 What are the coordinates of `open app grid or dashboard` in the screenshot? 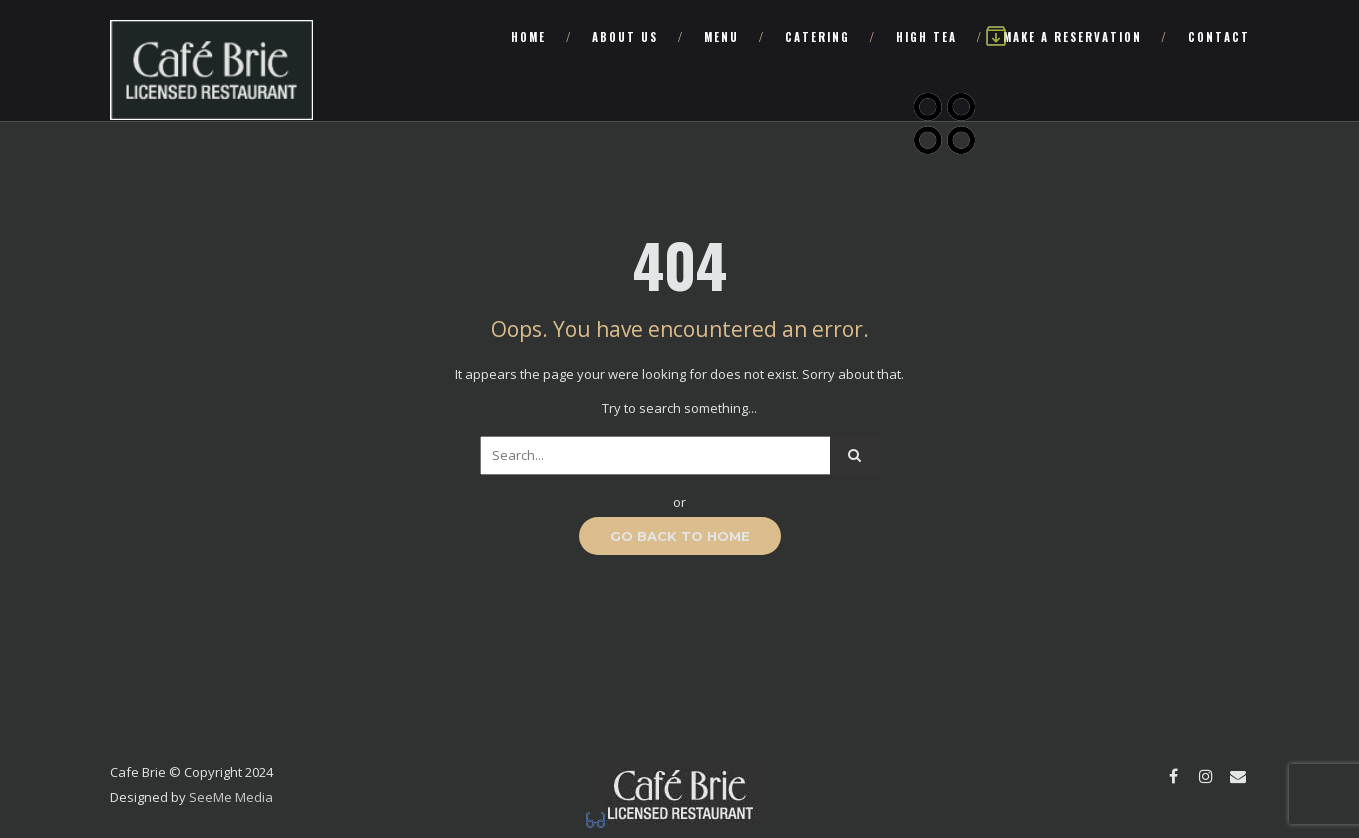 It's located at (944, 123).